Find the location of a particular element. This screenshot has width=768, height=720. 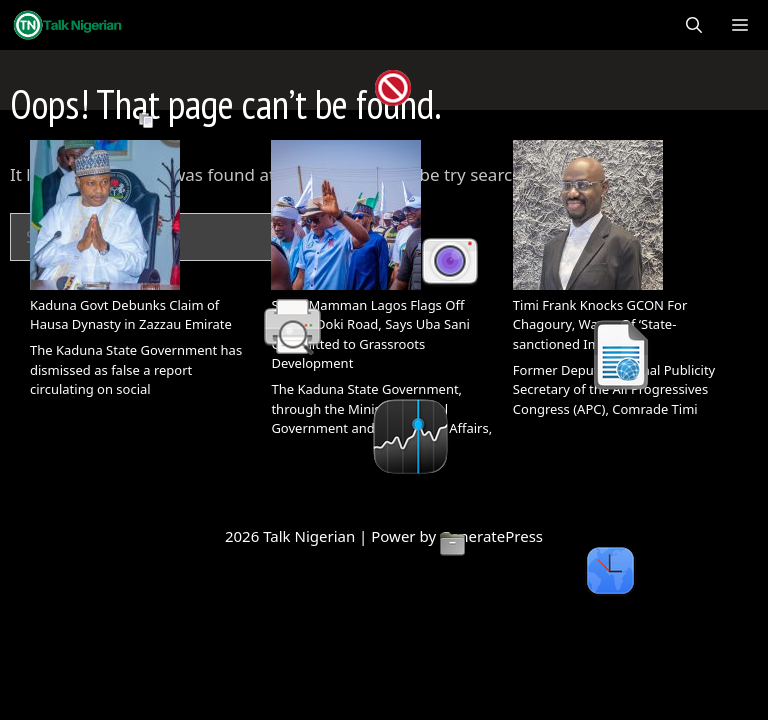

open the stocks app is located at coordinates (410, 436).